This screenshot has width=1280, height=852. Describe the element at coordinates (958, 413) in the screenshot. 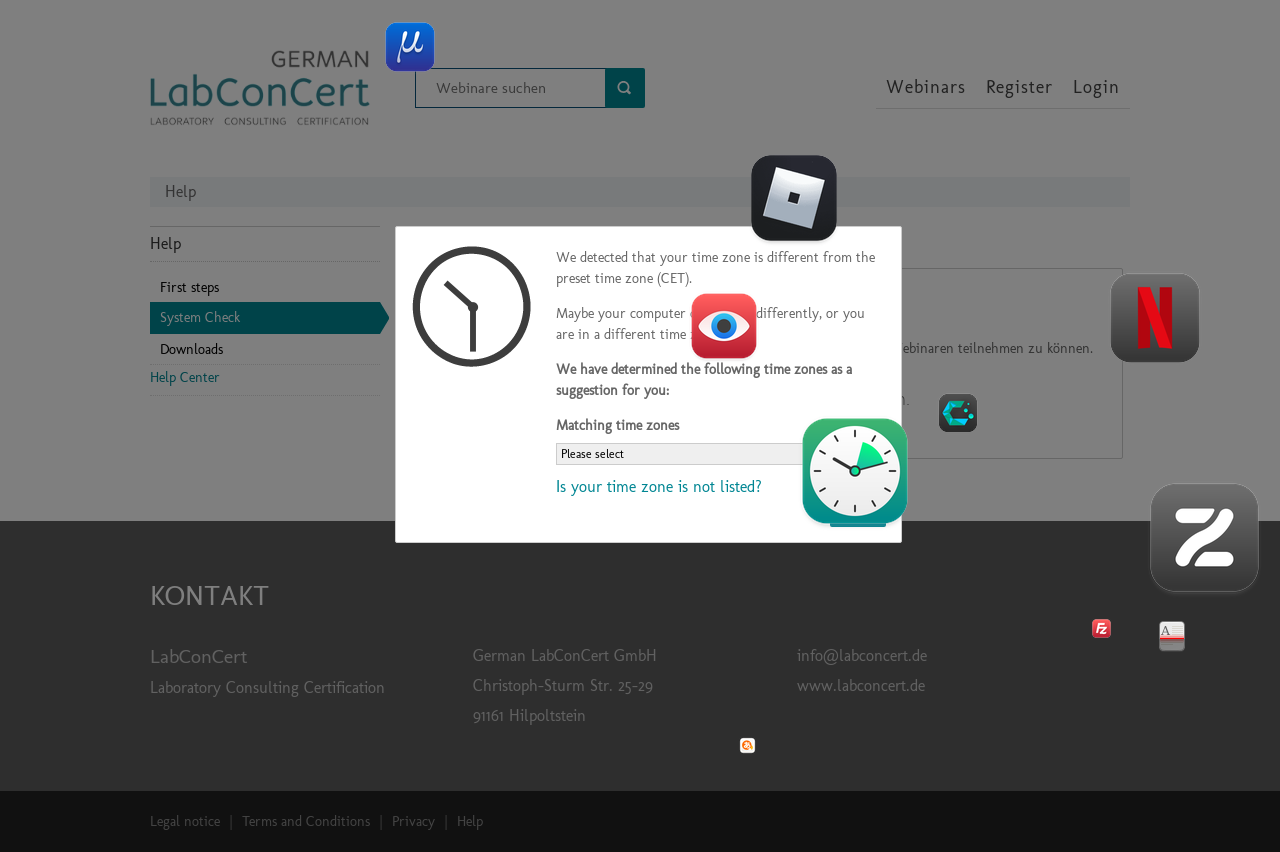

I see `open cachyos welcome app` at that location.